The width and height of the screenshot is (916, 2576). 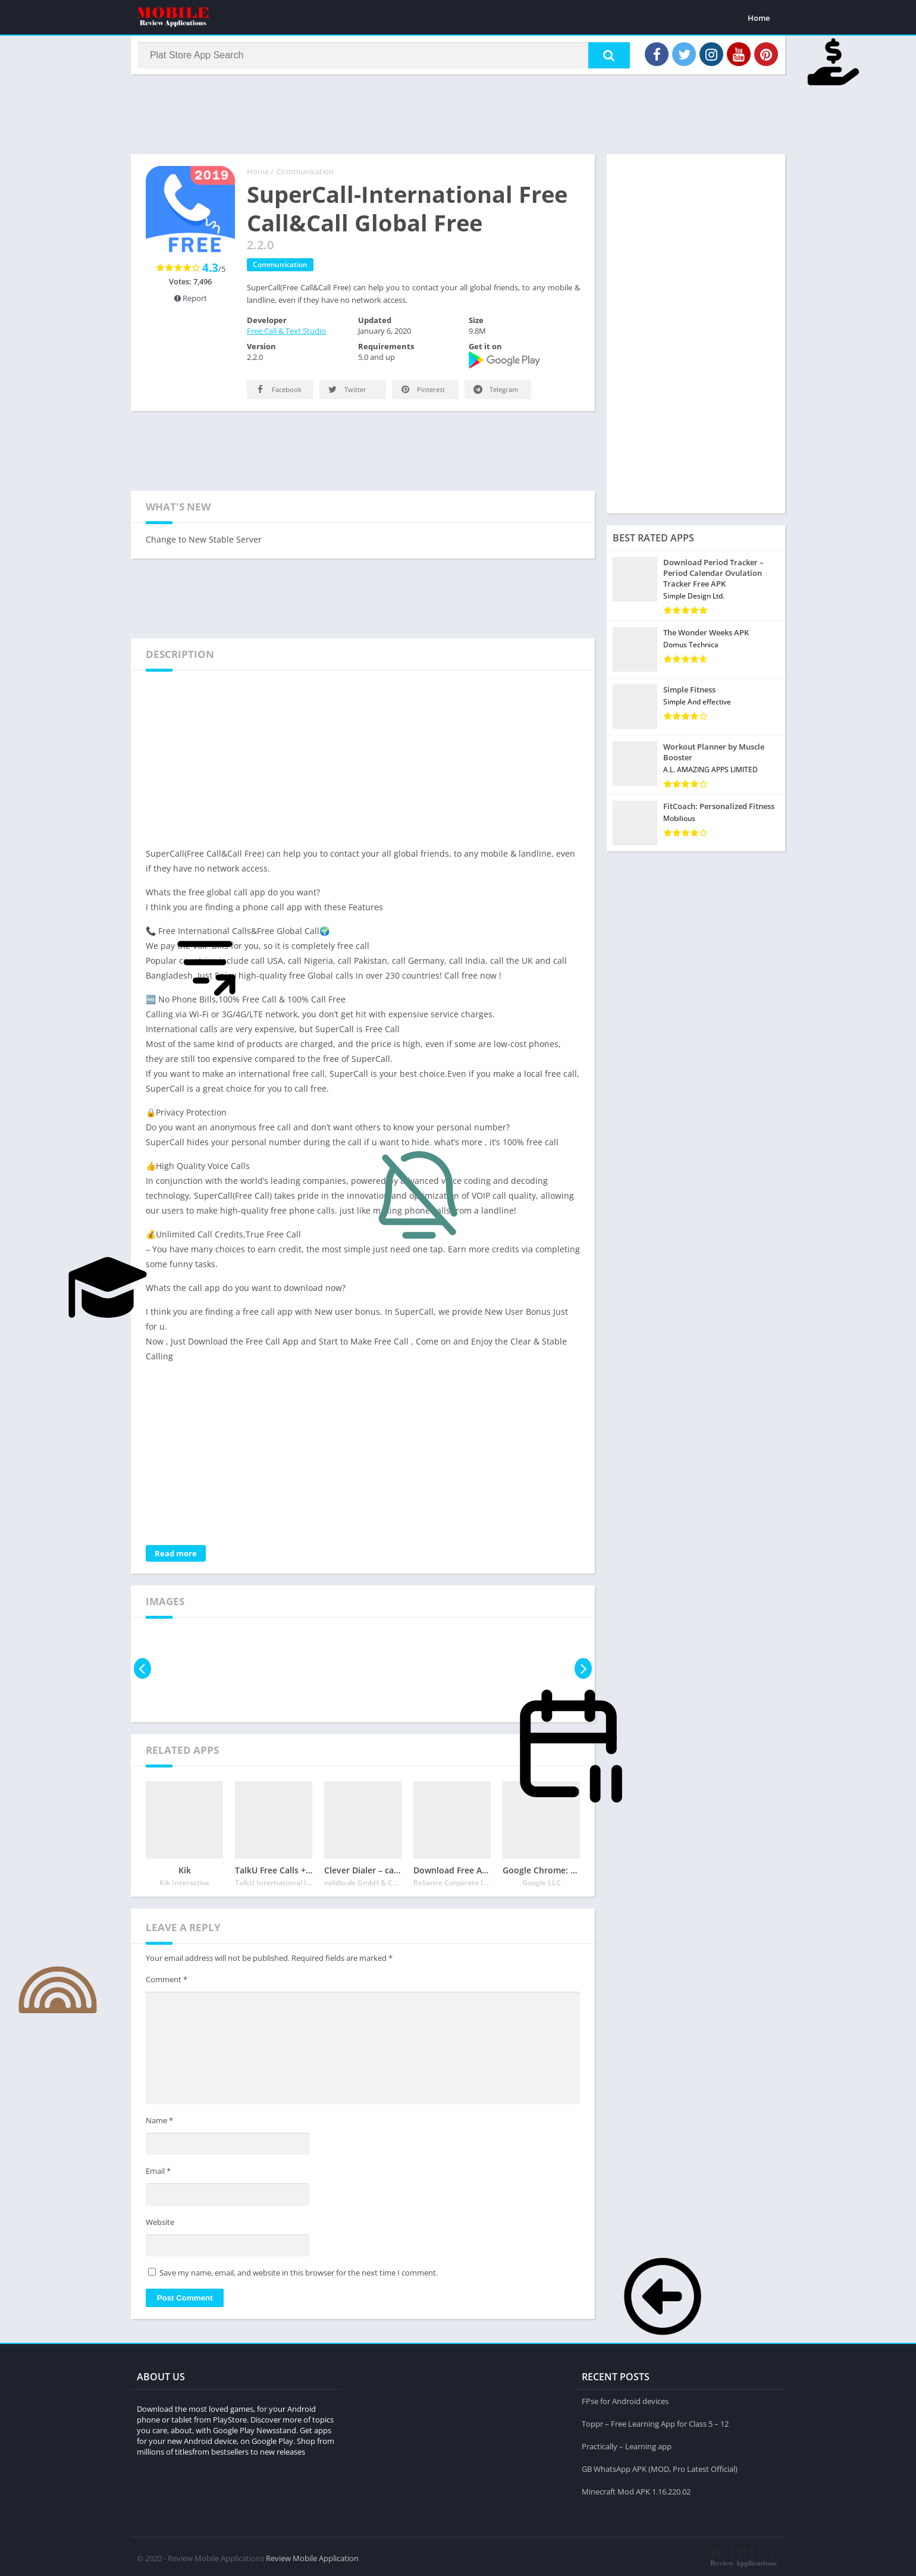 What do you see at coordinates (663, 2296) in the screenshot?
I see `go back to the previous screen` at bounding box center [663, 2296].